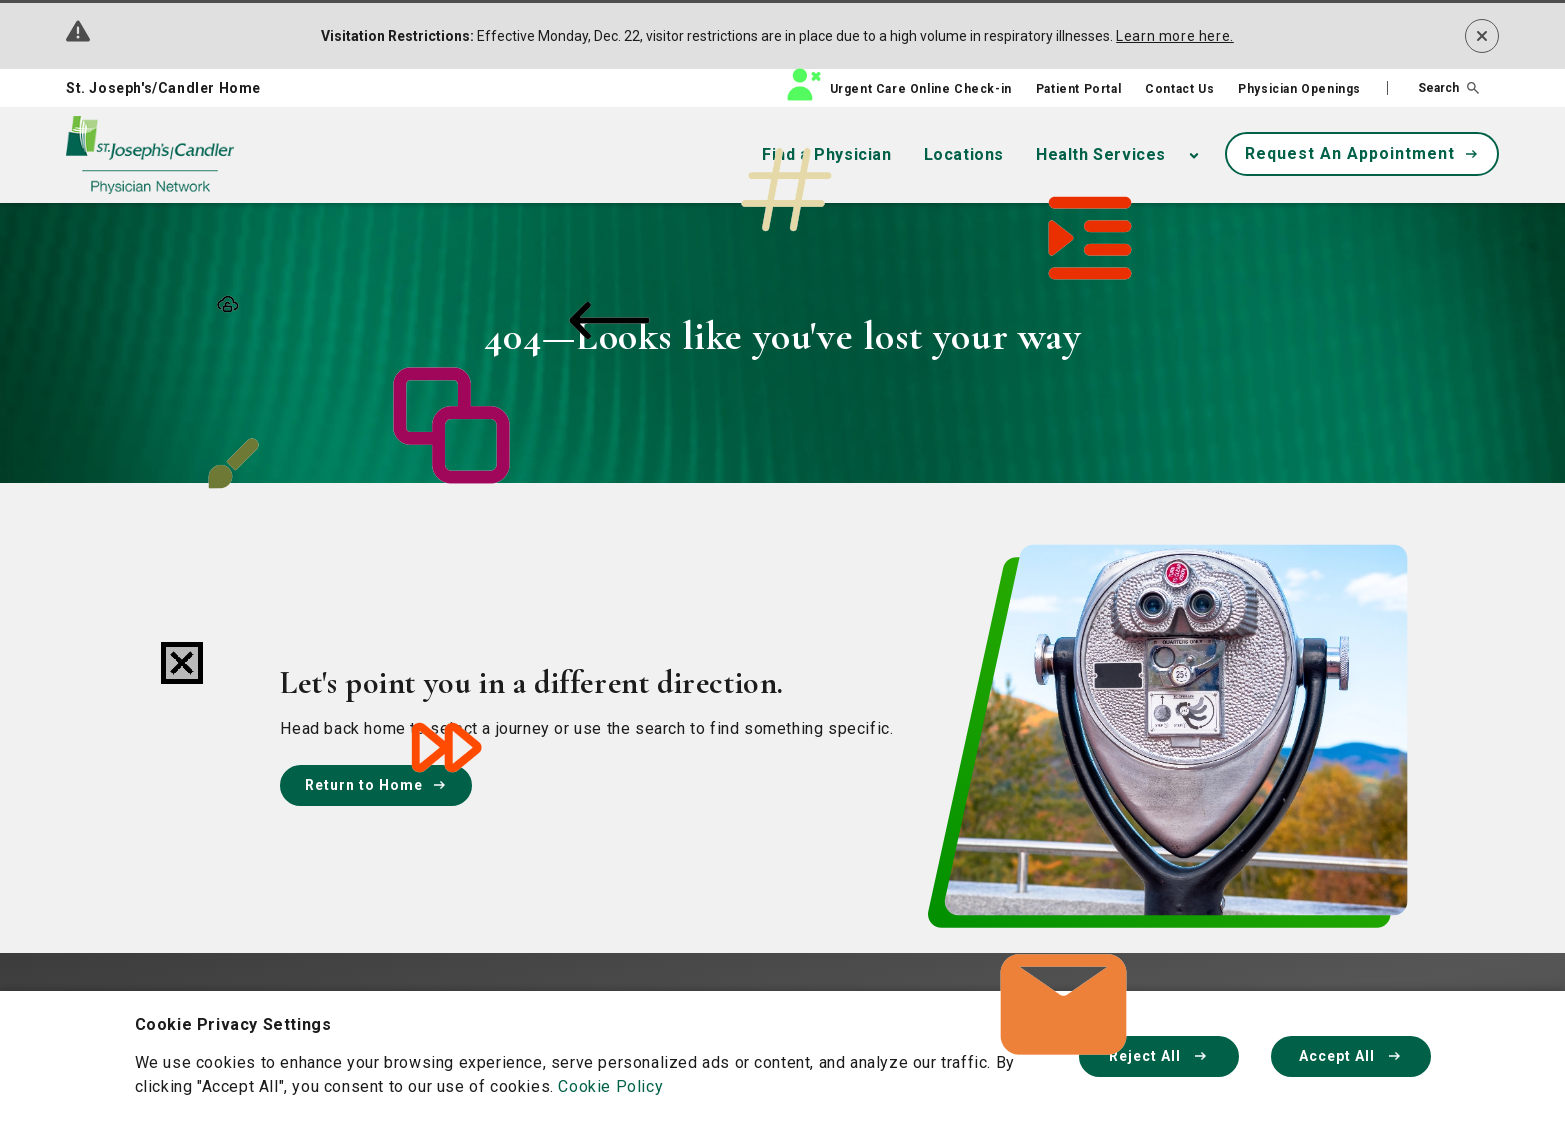 The image size is (1565, 1121). What do you see at coordinates (1063, 1004) in the screenshot?
I see `open your email inbox` at bounding box center [1063, 1004].